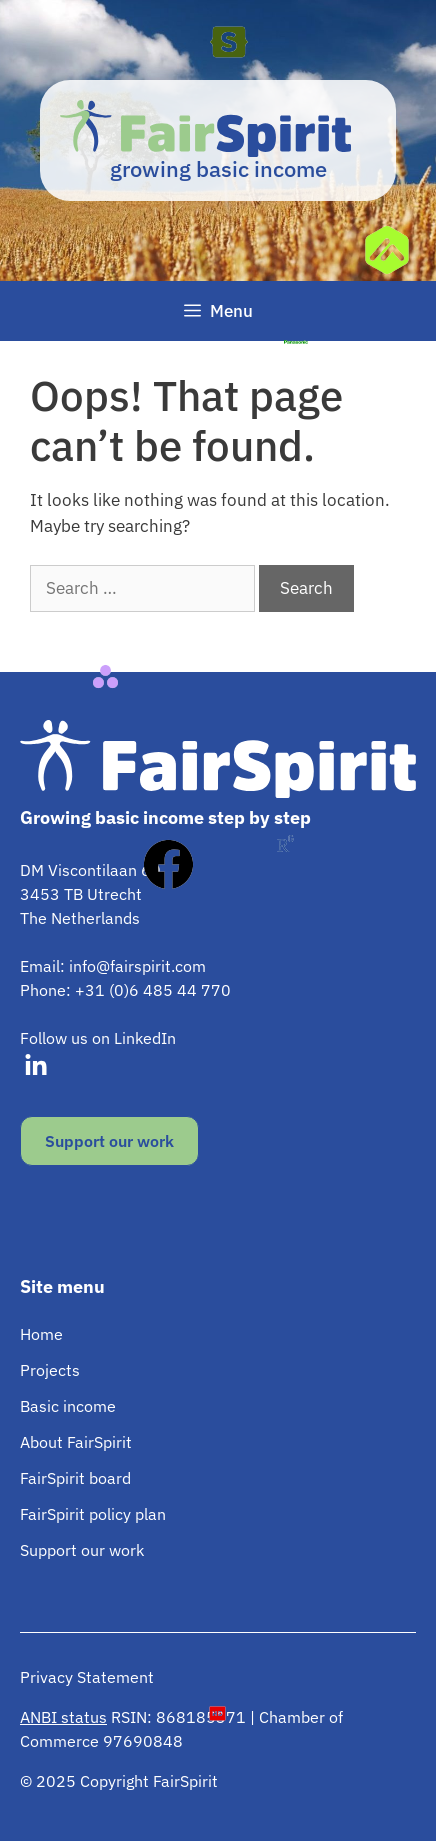 Image resolution: width=436 pixels, height=1841 pixels. Describe the element at coordinates (296, 342) in the screenshot. I see `panasonic brand logo` at that location.